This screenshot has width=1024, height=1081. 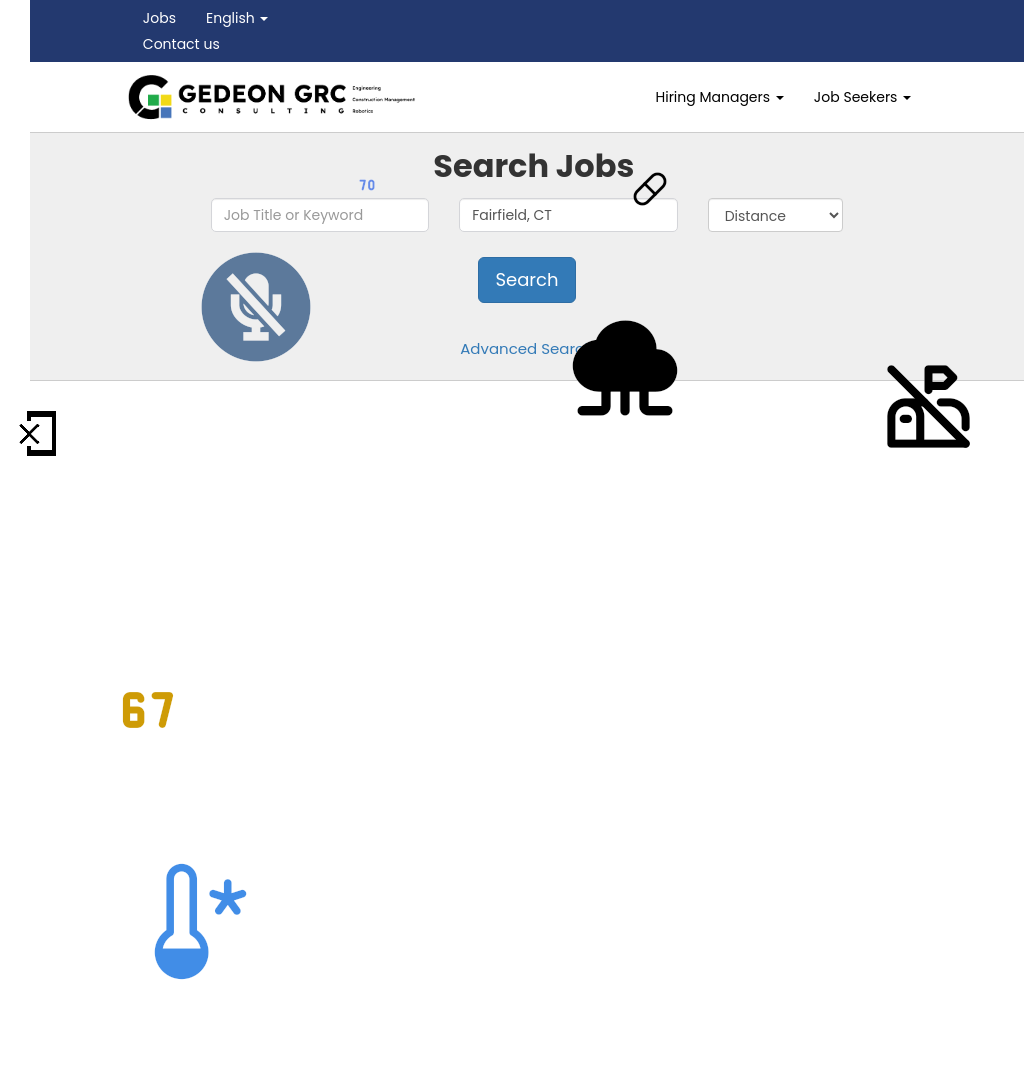 I want to click on mailbox notifications disabled, so click(x=928, y=406).